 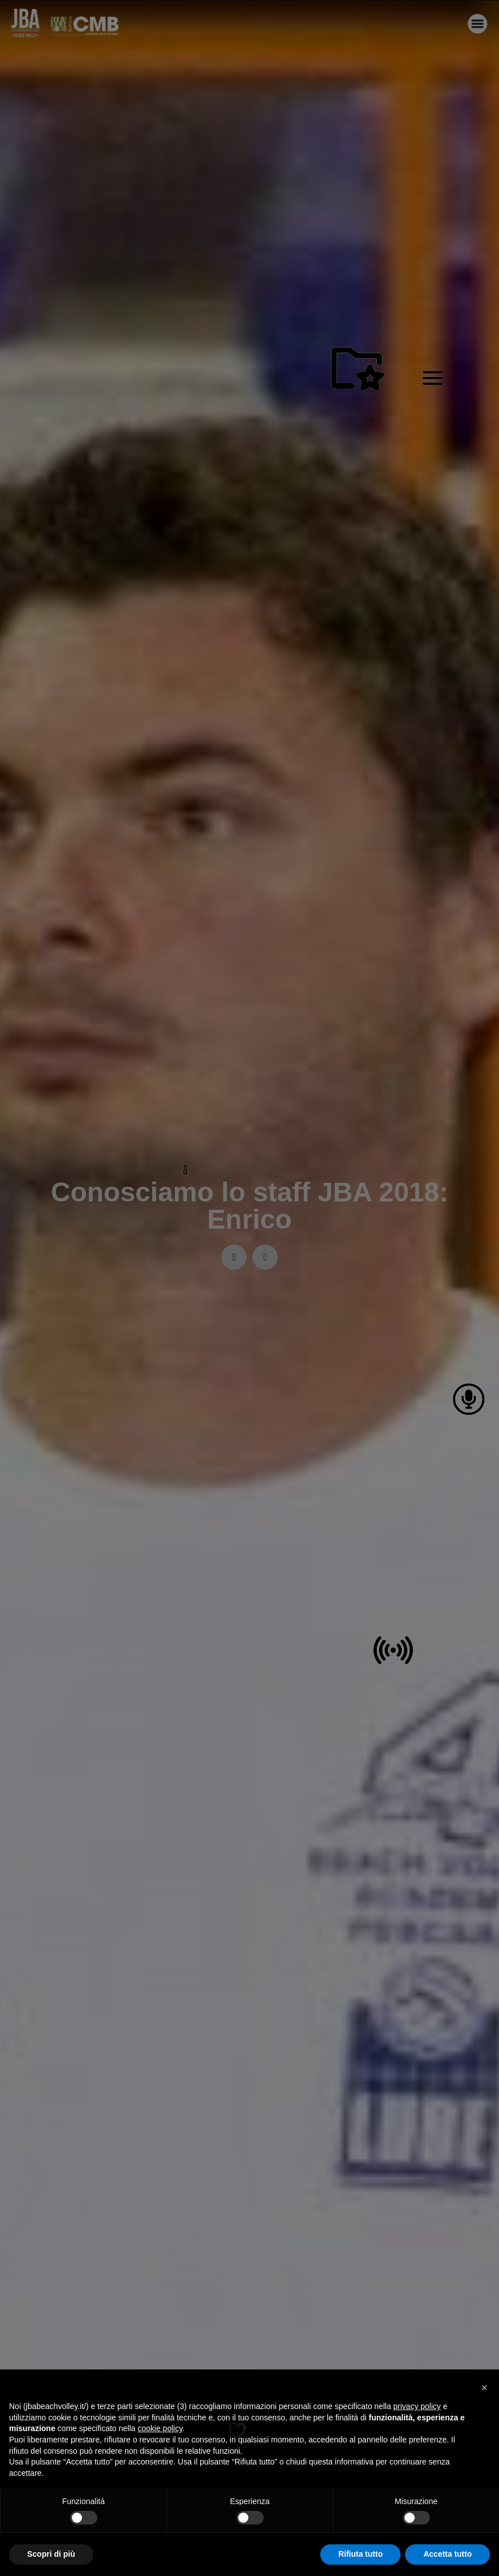 I want to click on access radio or audio streaming, so click(x=393, y=1650).